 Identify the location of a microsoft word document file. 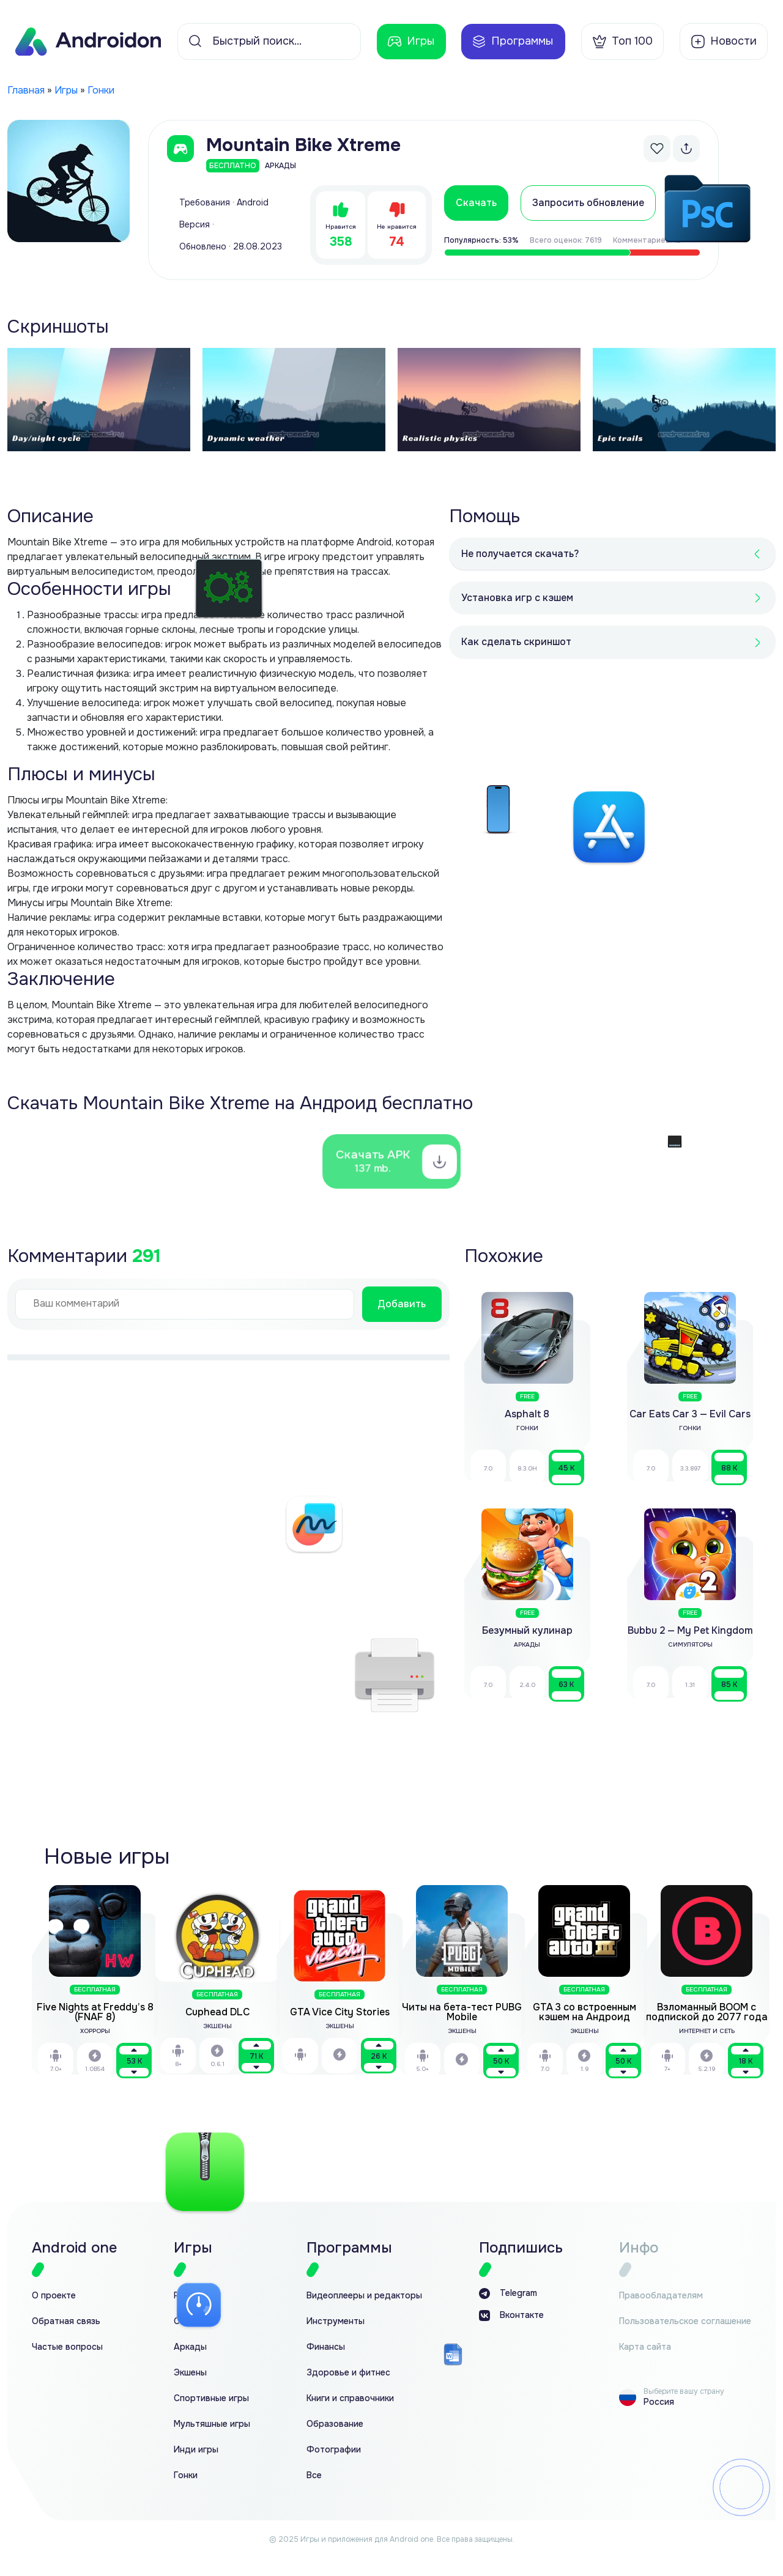
(453, 2354).